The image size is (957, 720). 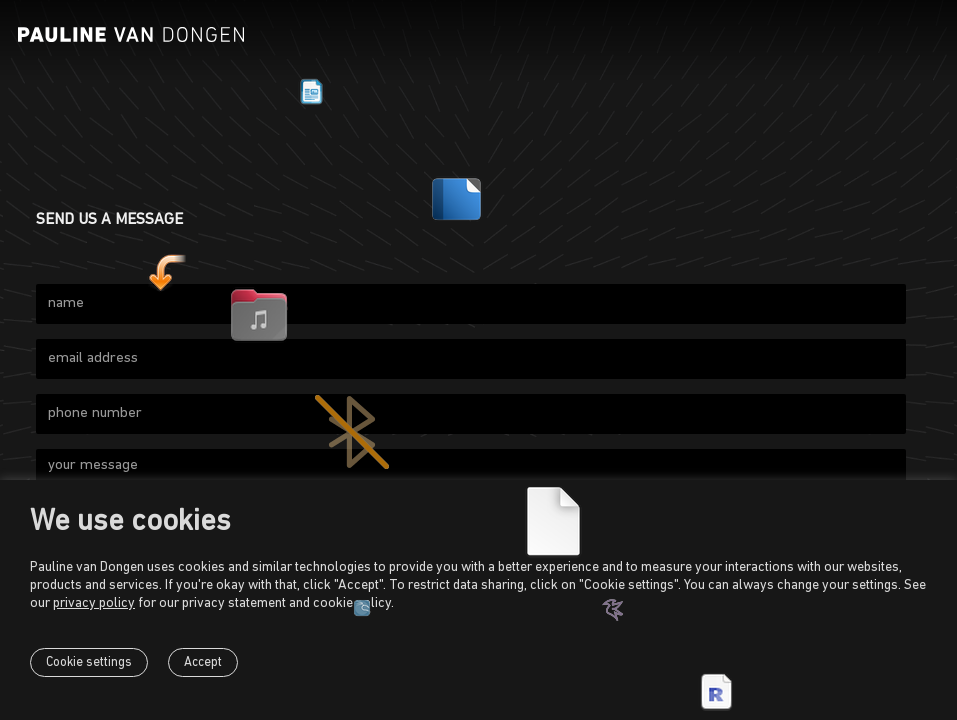 What do you see at coordinates (352, 432) in the screenshot?
I see `indicates bluetooth is turned off or disabled` at bounding box center [352, 432].